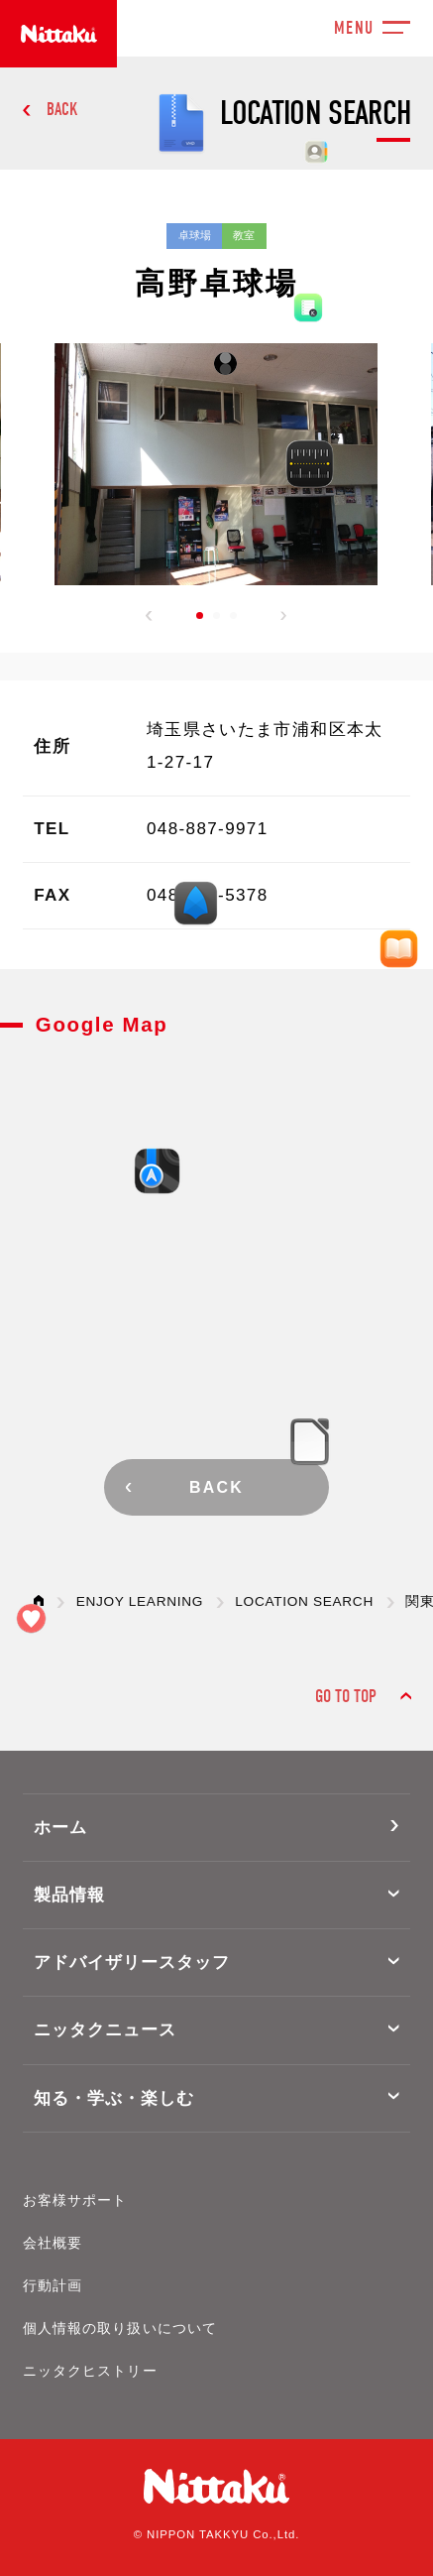 The image size is (433, 2576). I want to click on mark item as favorite, so click(31, 1618).